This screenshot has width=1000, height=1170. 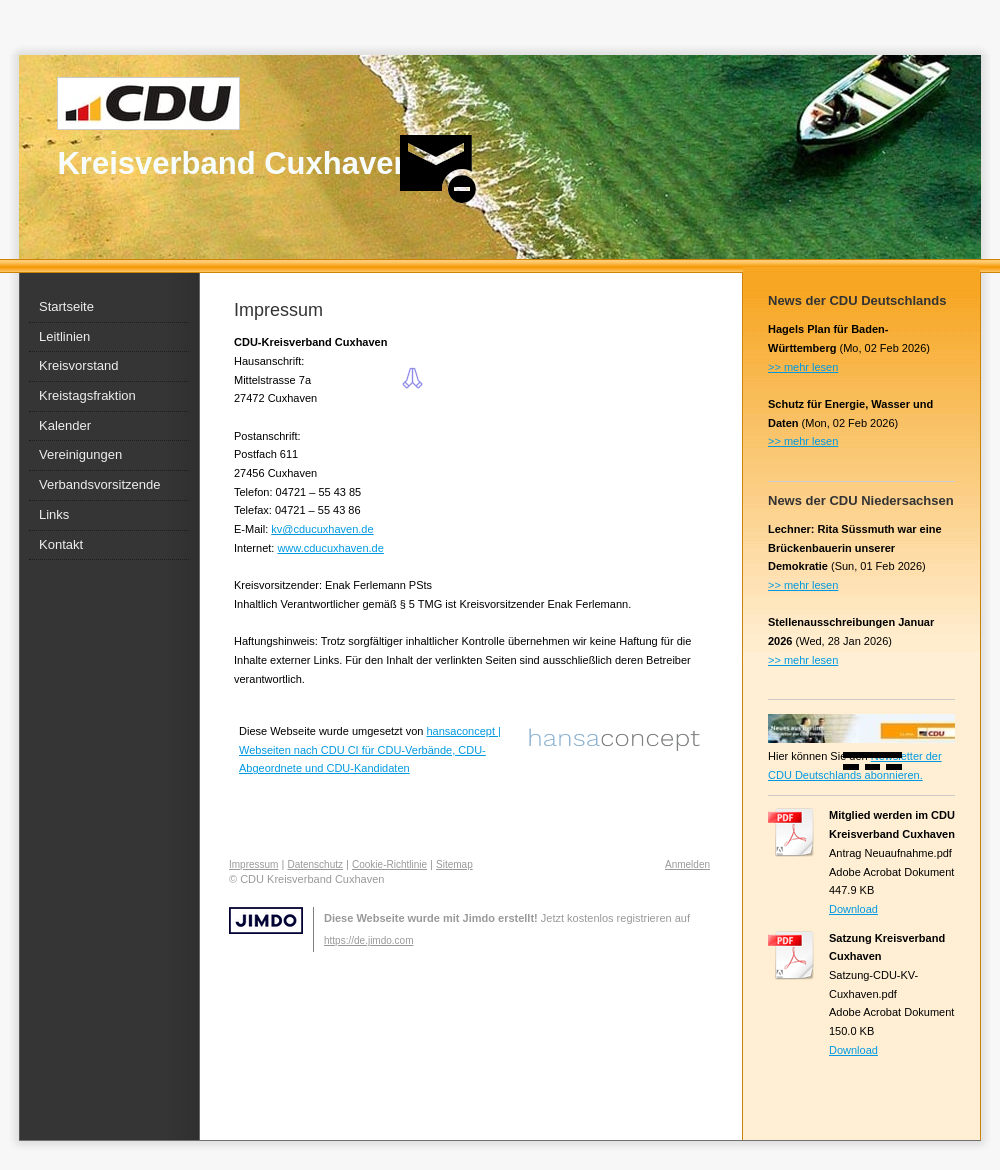 What do you see at coordinates (874, 761) in the screenshot?
I see `hardware power input or connector port` at bounding box center [874, 761].